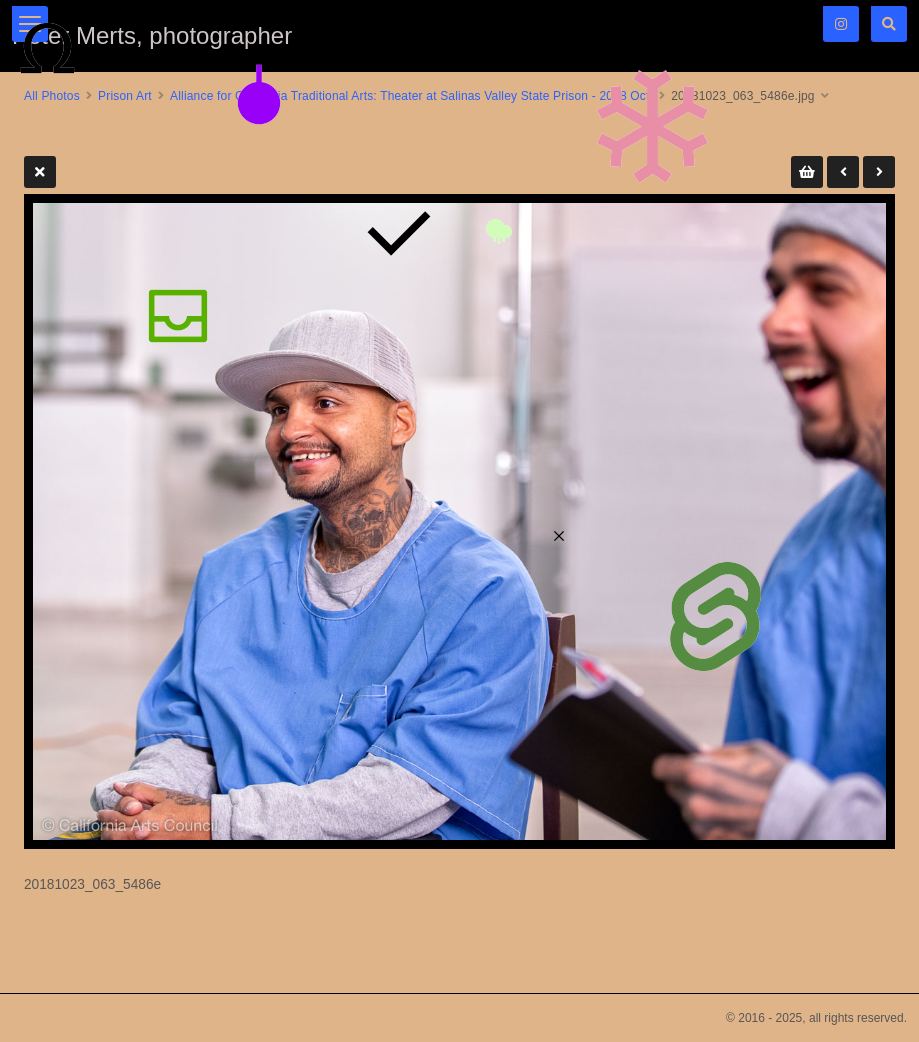 Image resolution: width=919 pixels, height=1042 pixels. I want to click on close the current window or dialog, so click(559, 536).